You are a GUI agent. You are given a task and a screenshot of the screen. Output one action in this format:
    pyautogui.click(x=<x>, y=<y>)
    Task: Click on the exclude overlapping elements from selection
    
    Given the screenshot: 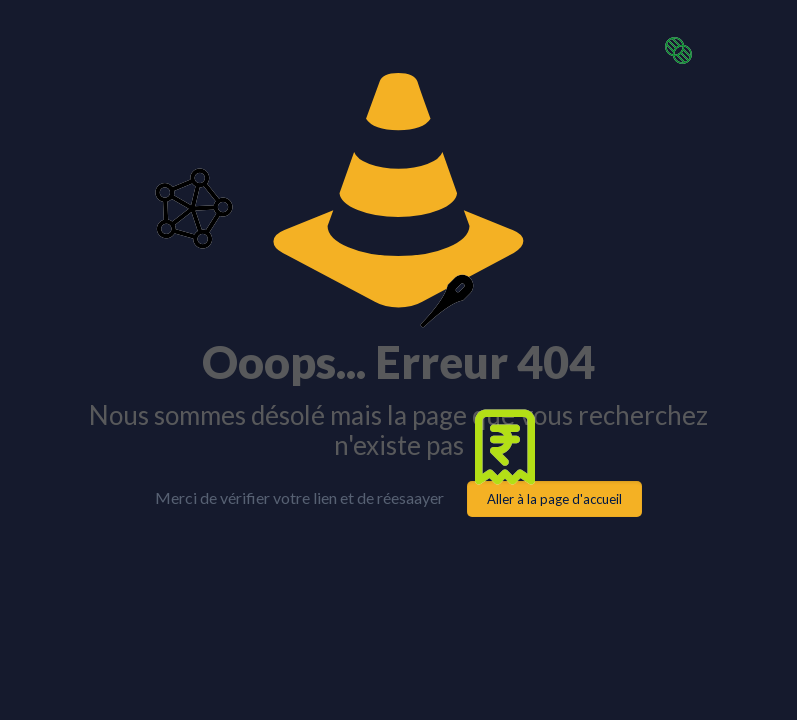 What is the action you would take?
    pyautogui.click(x=678, y=50)
    